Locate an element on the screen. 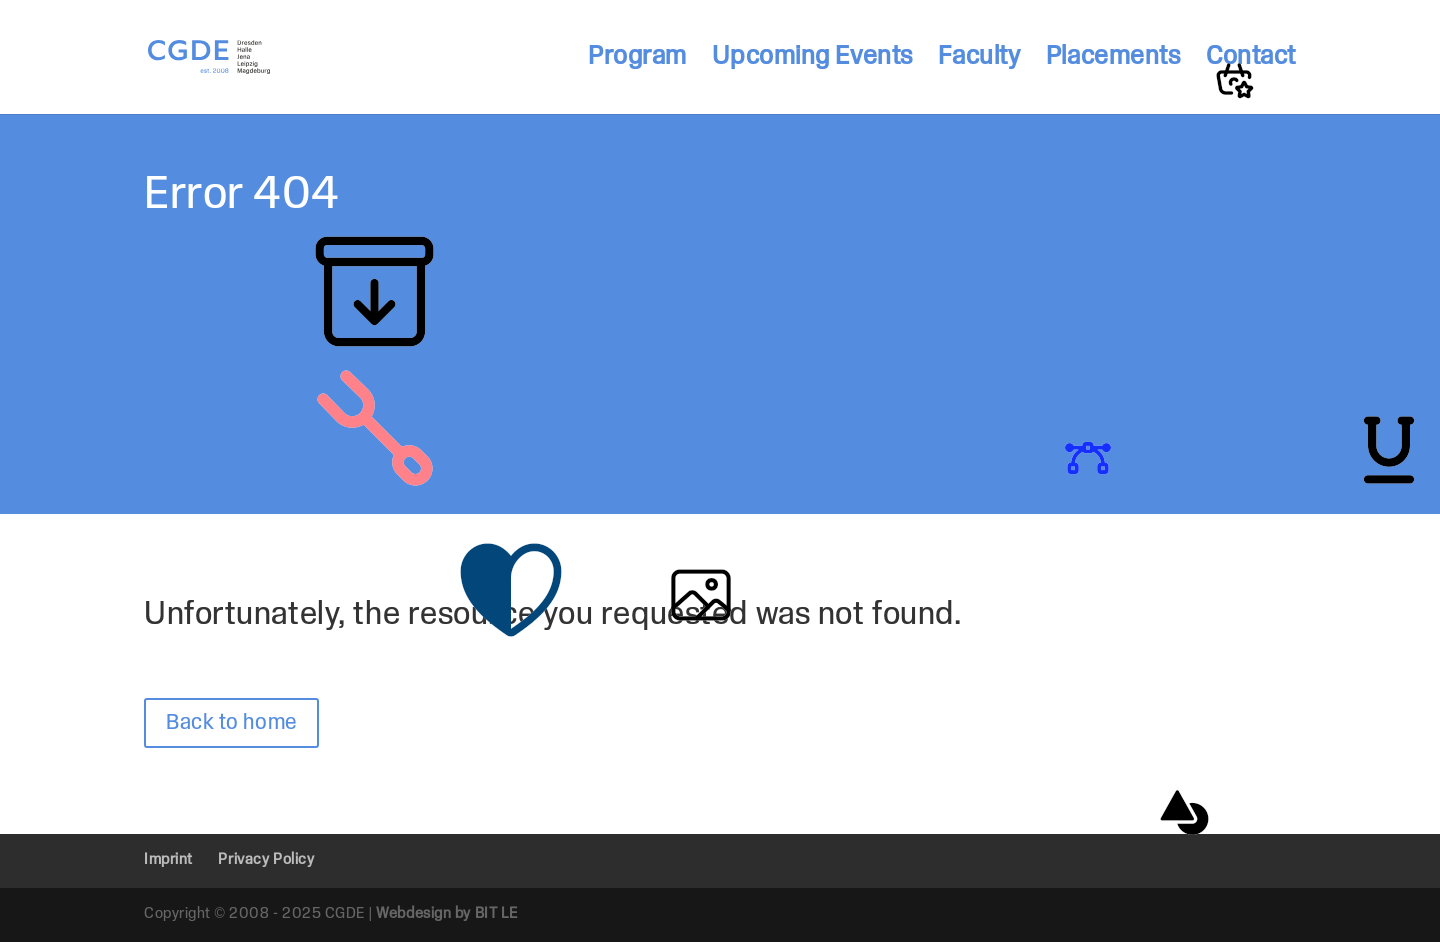 The height and width of the screenshot is (942, 1440). edit vector path curves is located at coordinates (1088, 458).